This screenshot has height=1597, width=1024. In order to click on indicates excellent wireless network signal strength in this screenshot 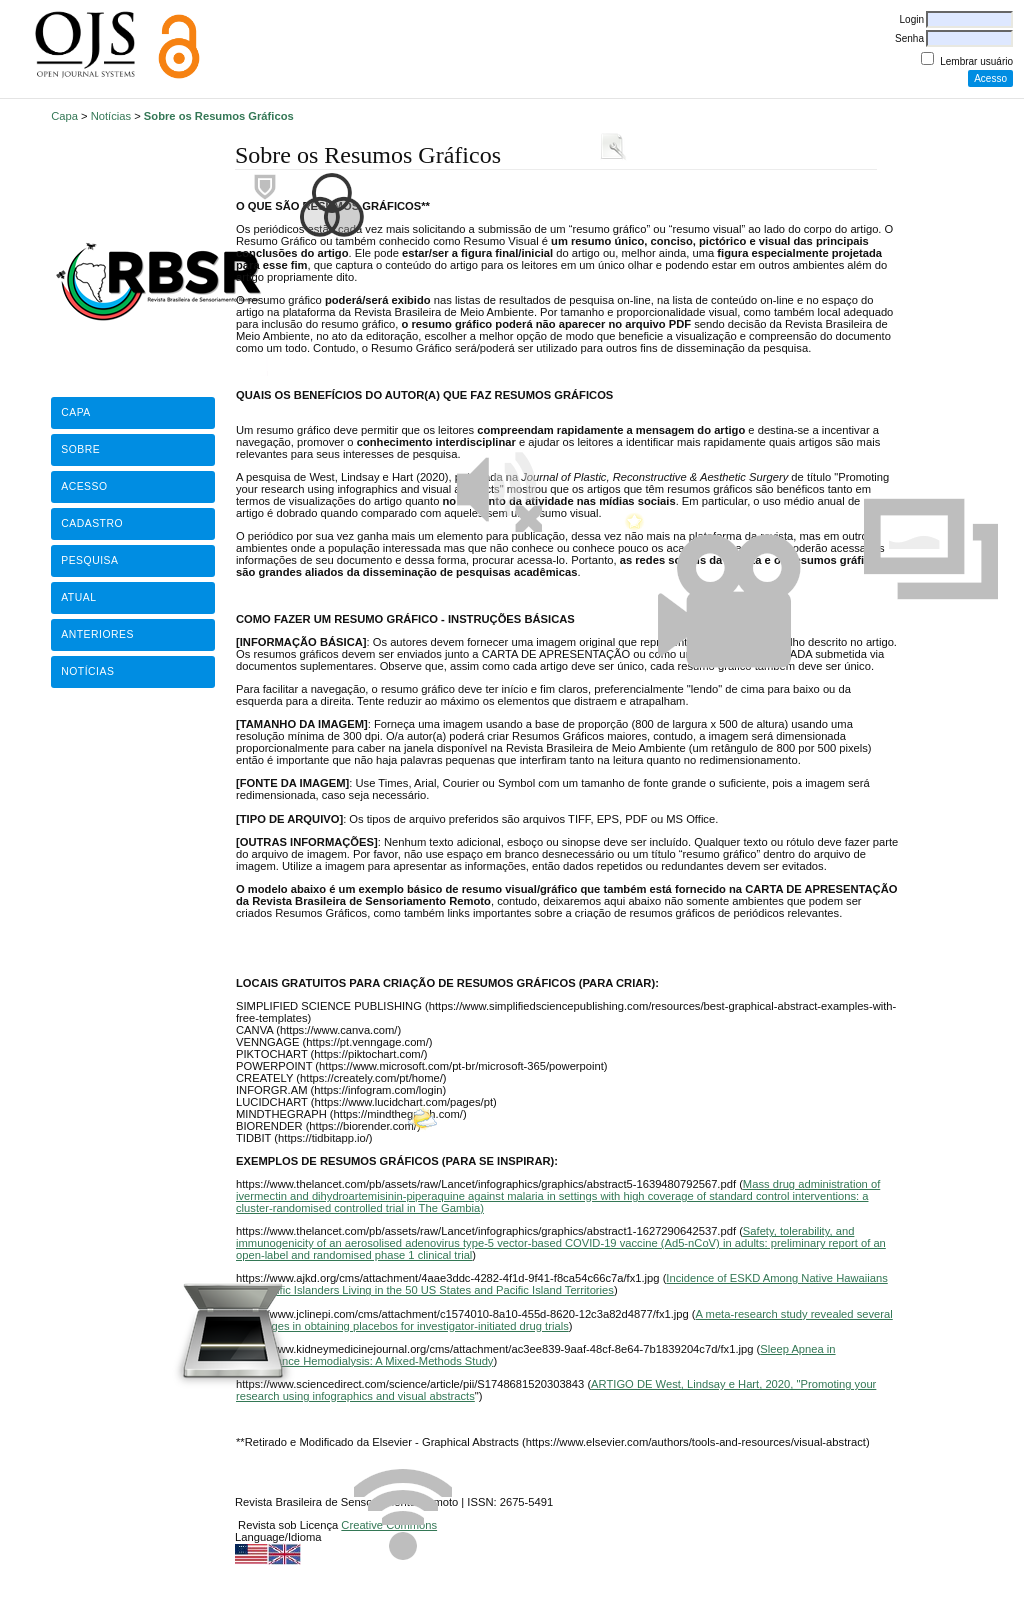, I will do `click(403, 1511)`.